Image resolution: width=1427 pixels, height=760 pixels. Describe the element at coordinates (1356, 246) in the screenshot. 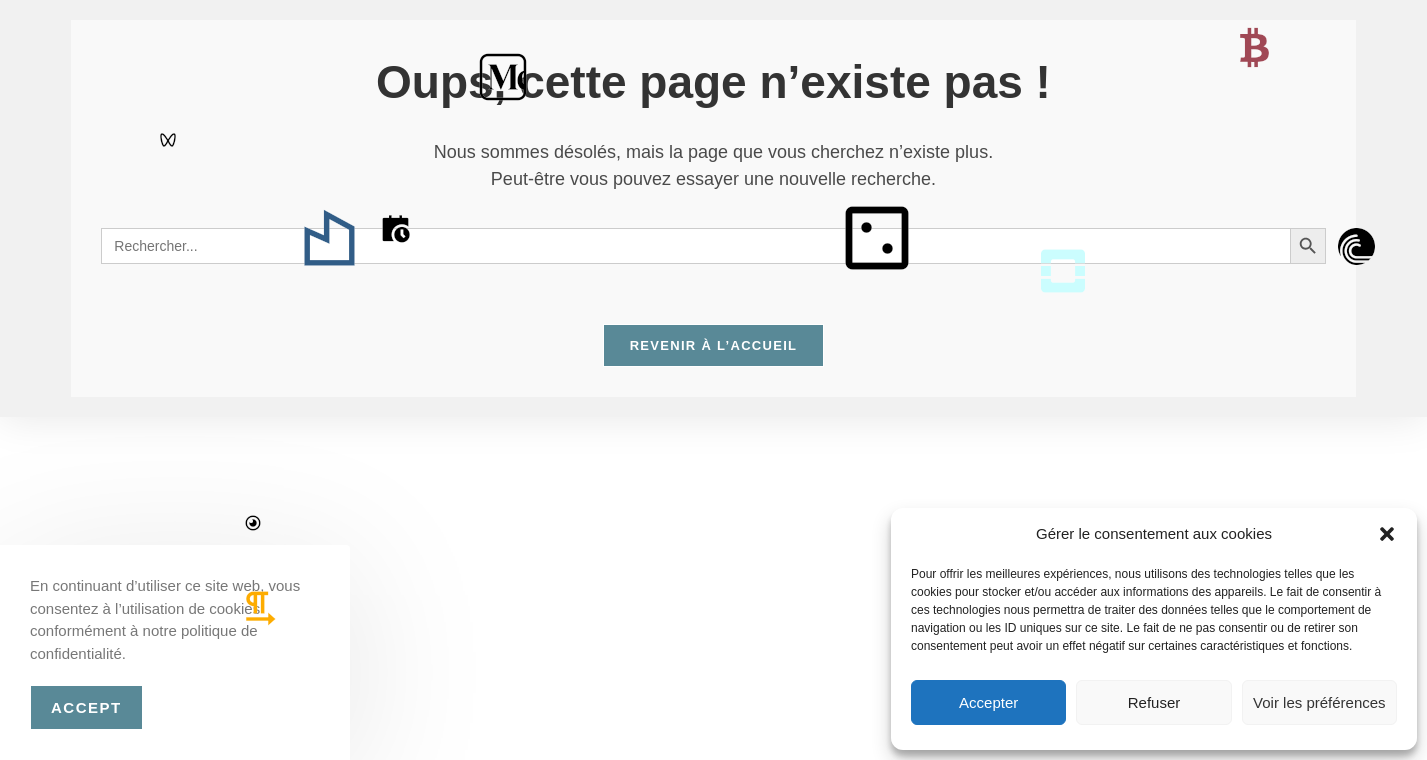

I see `open BitTorrent application` at that location.